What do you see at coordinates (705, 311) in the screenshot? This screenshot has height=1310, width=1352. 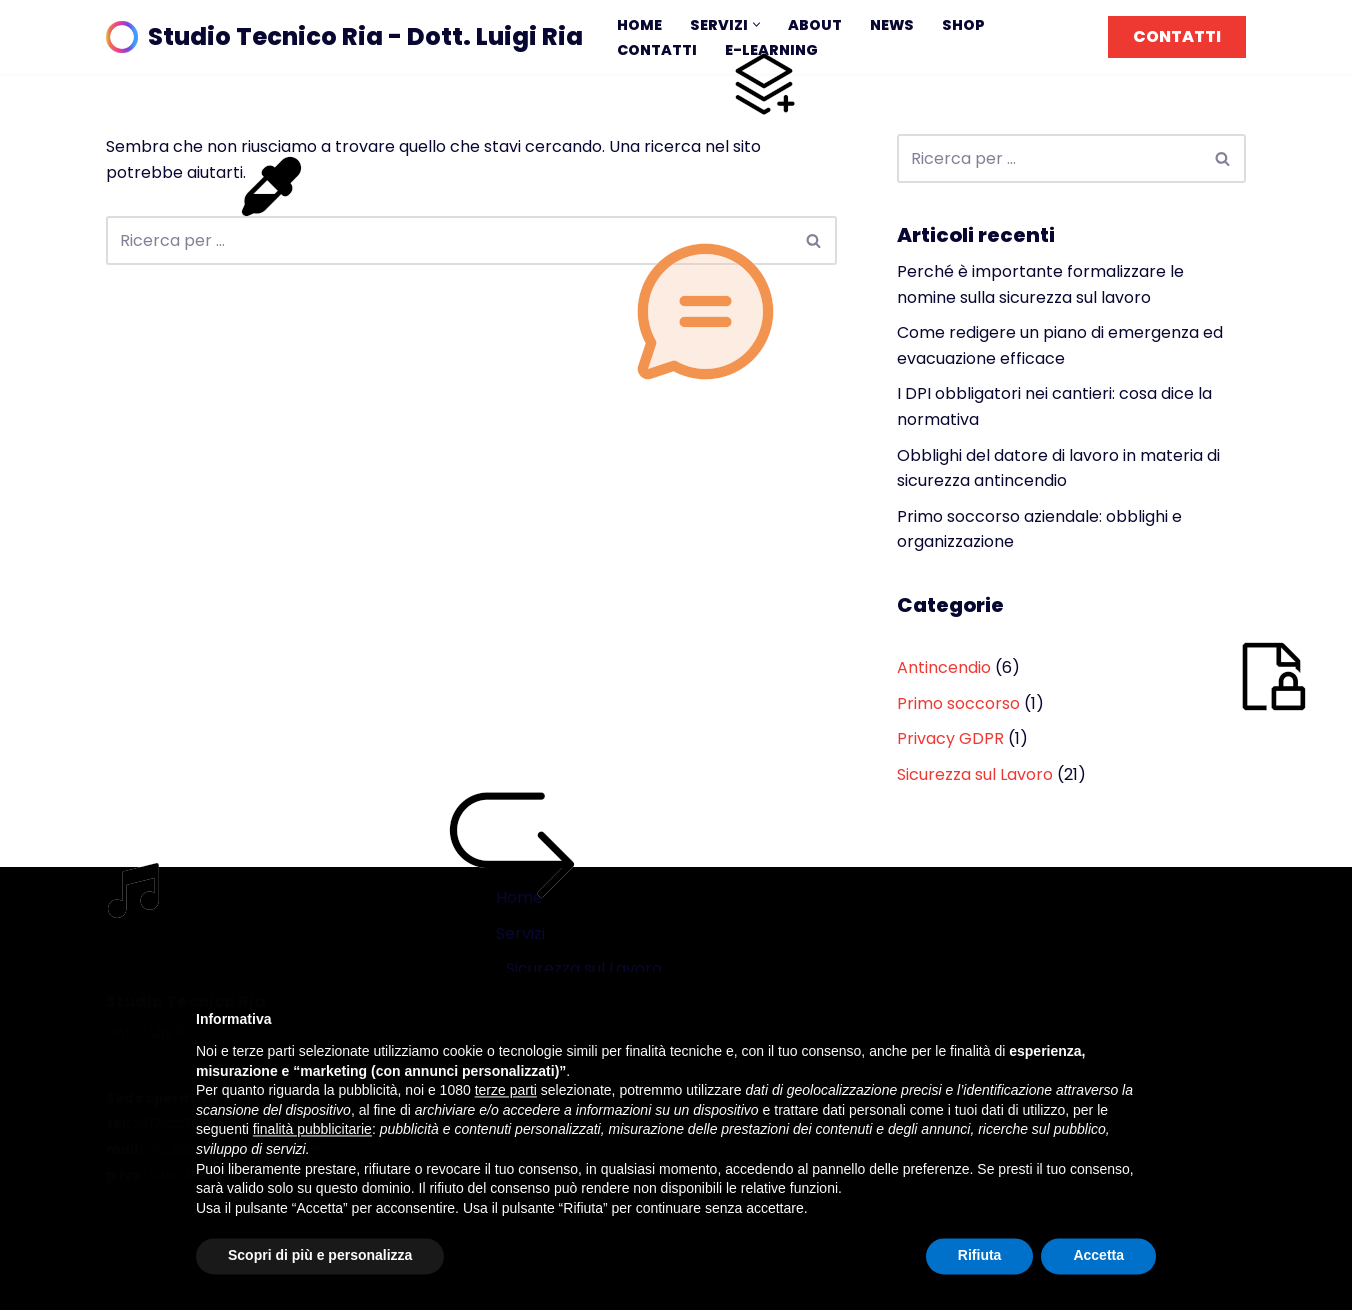 I see `open chat or messaging` at bounding box center [705, 311].